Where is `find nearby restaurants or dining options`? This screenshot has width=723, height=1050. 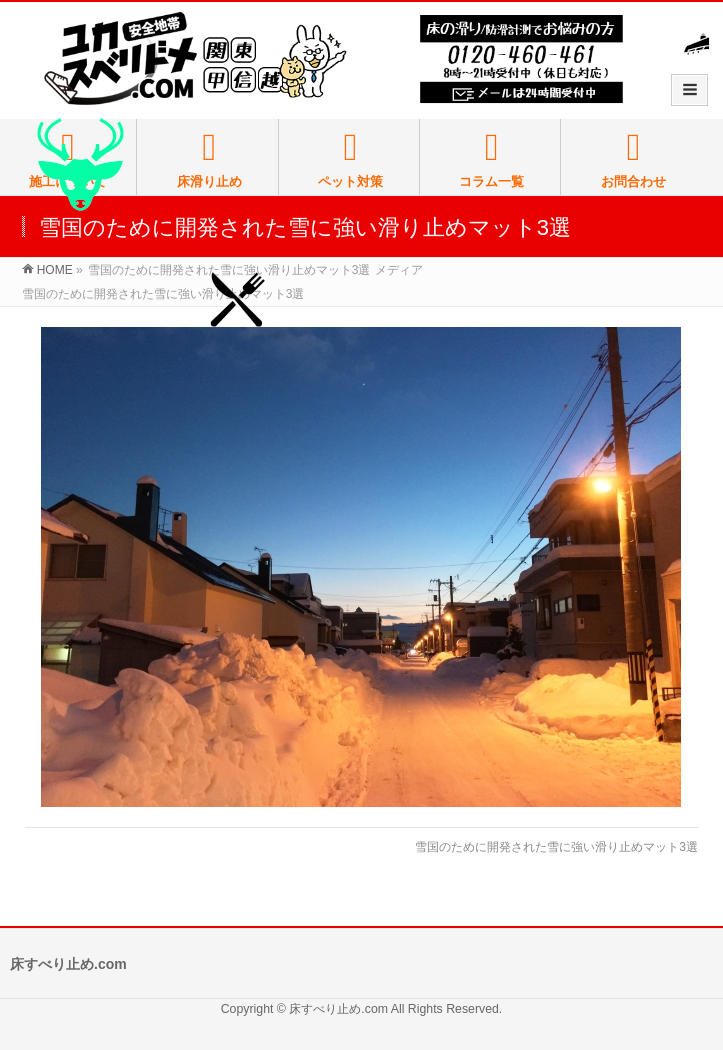 find nearby restaurants or dining options is located at coordinates (238, 299).